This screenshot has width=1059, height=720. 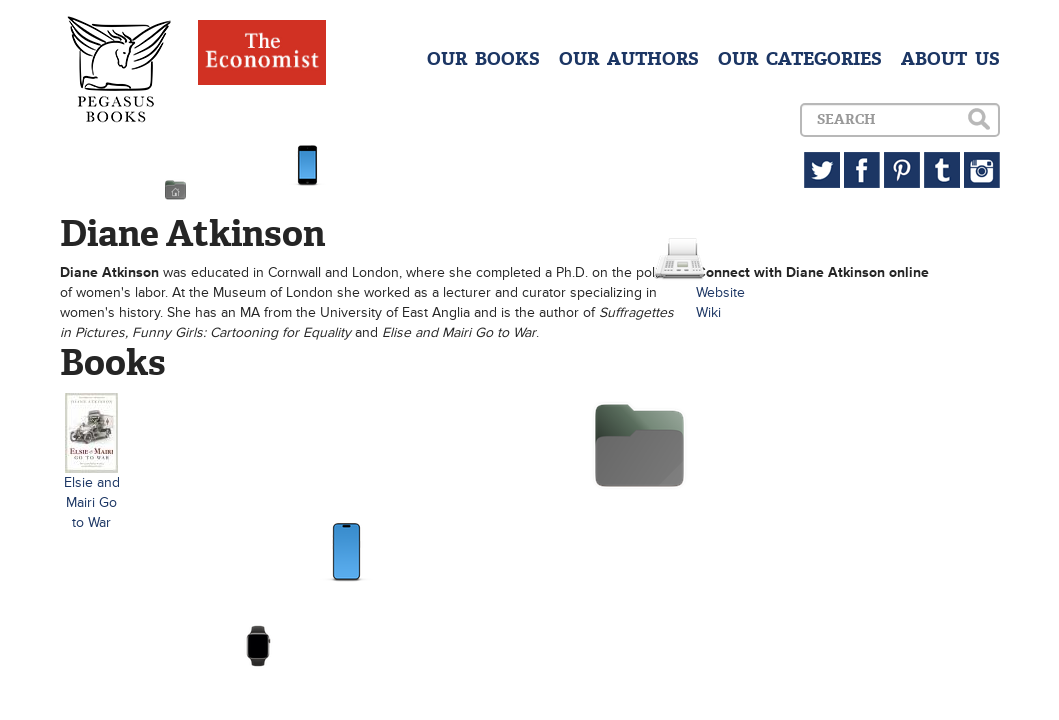 What do you see at coordinates (175, 189) in the screenshot?
I see `access your home folder` at bounding box center [175, 189].